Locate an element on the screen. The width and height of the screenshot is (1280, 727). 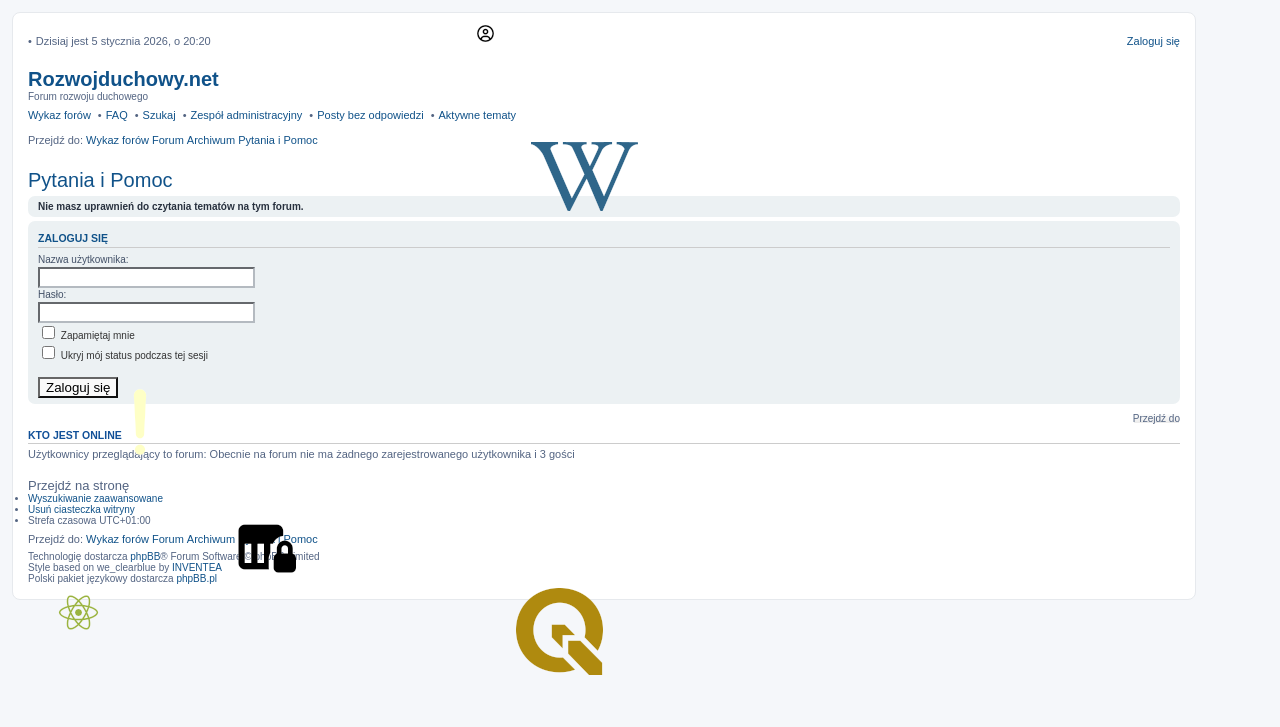
view your profile is located at coordinates (485, 33).